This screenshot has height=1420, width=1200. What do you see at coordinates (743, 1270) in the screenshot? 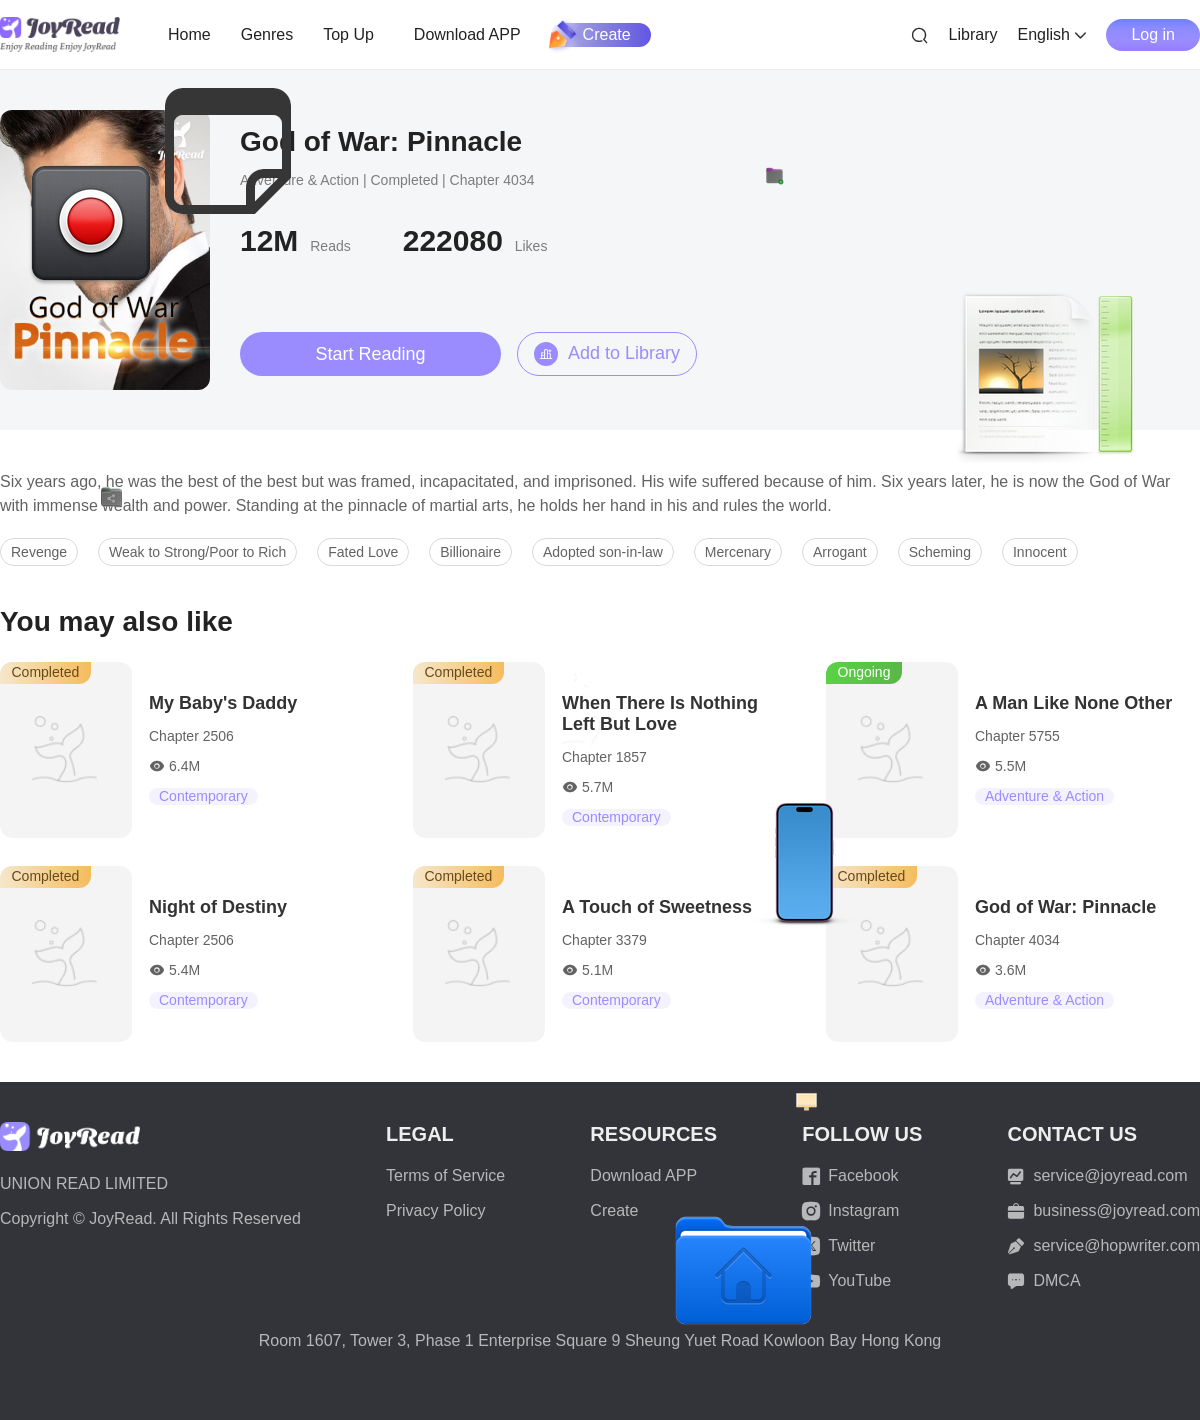
I see `open your home folder` at bounding box center [743, 1270].